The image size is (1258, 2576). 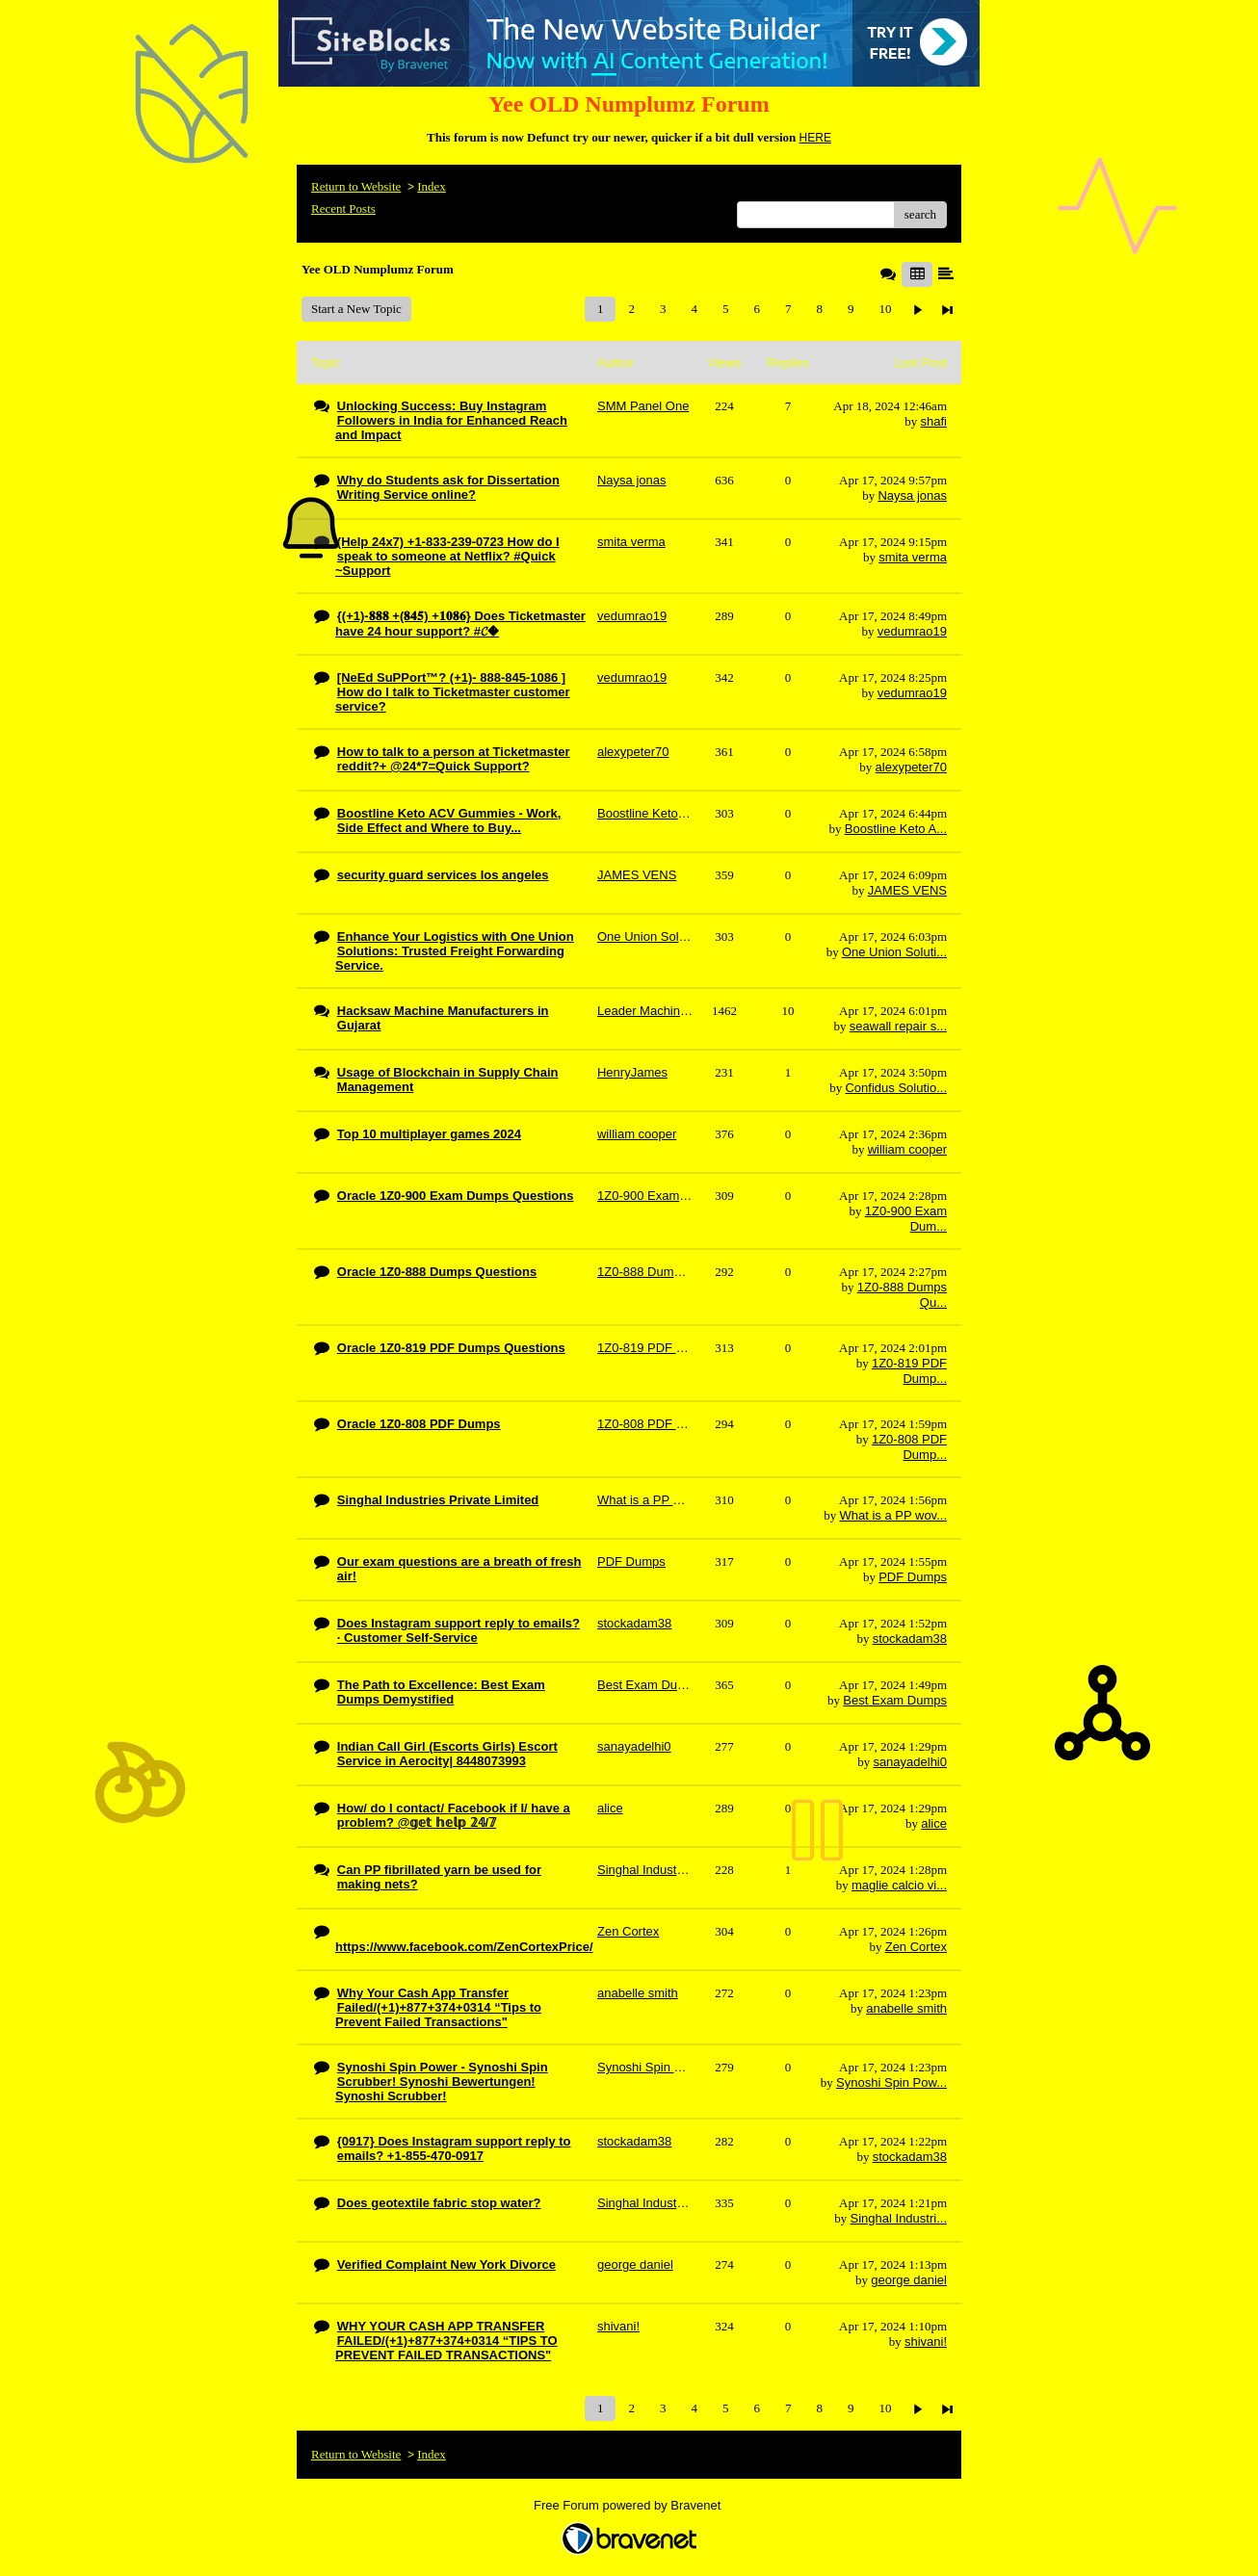 I want to click on view health or heart rate monitoring, so click(x=1117, y=208).